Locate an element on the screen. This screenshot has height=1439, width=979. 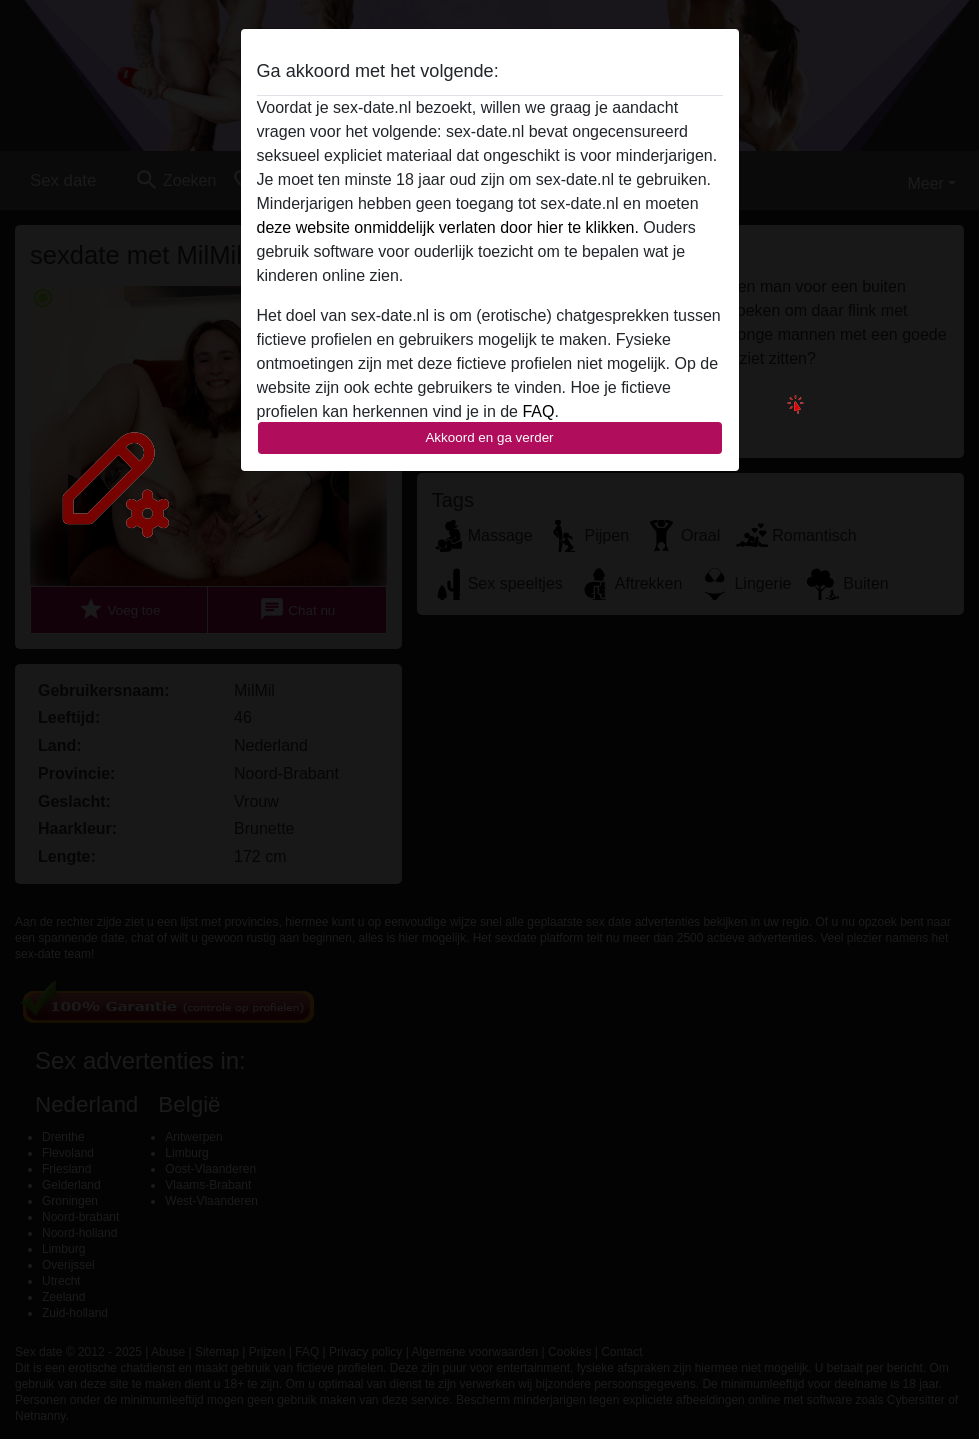
click or tap interaction indicator is located at coordinates (795, 404).